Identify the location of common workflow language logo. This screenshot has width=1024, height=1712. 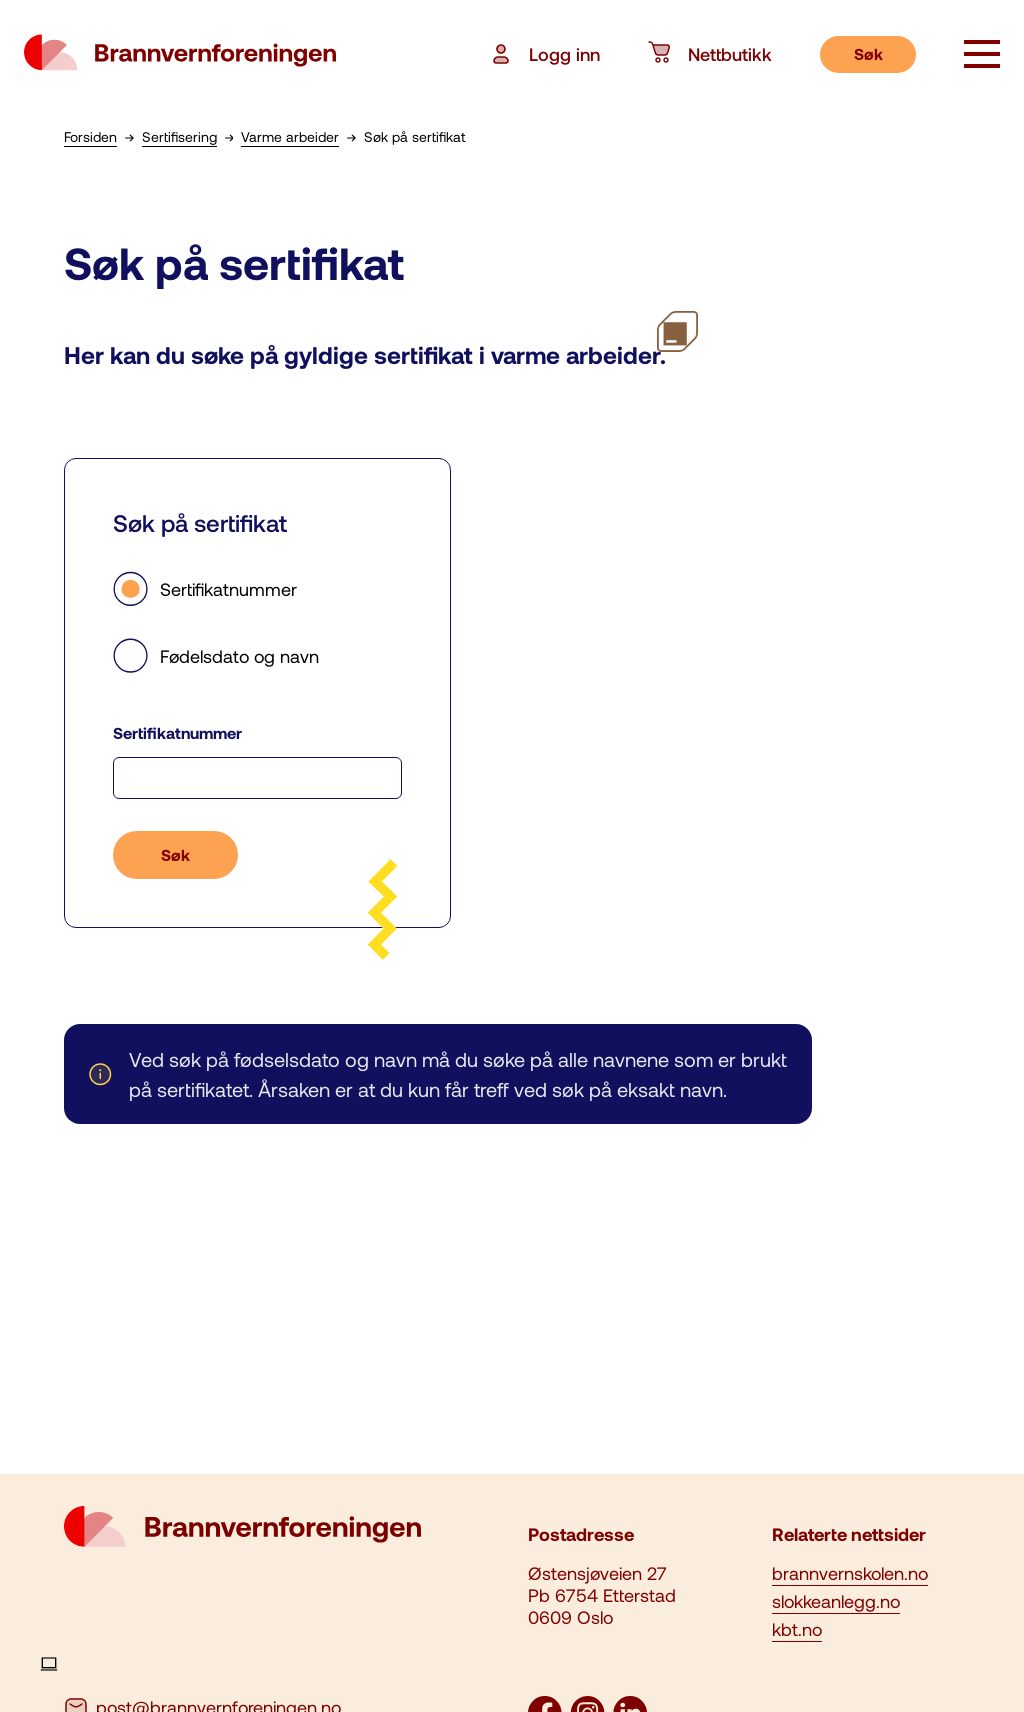
(382, 909).